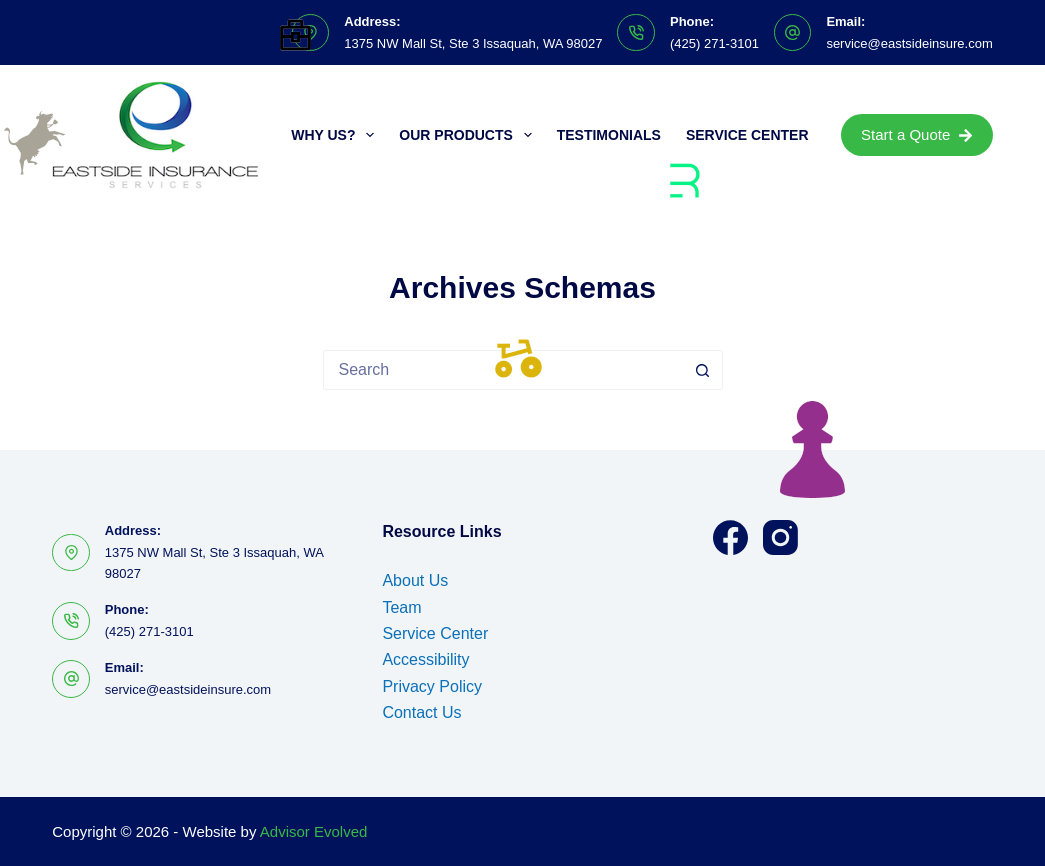 The image size is (1045, 866). I want to click on view nearby bike rental stations, so click(518, 358).